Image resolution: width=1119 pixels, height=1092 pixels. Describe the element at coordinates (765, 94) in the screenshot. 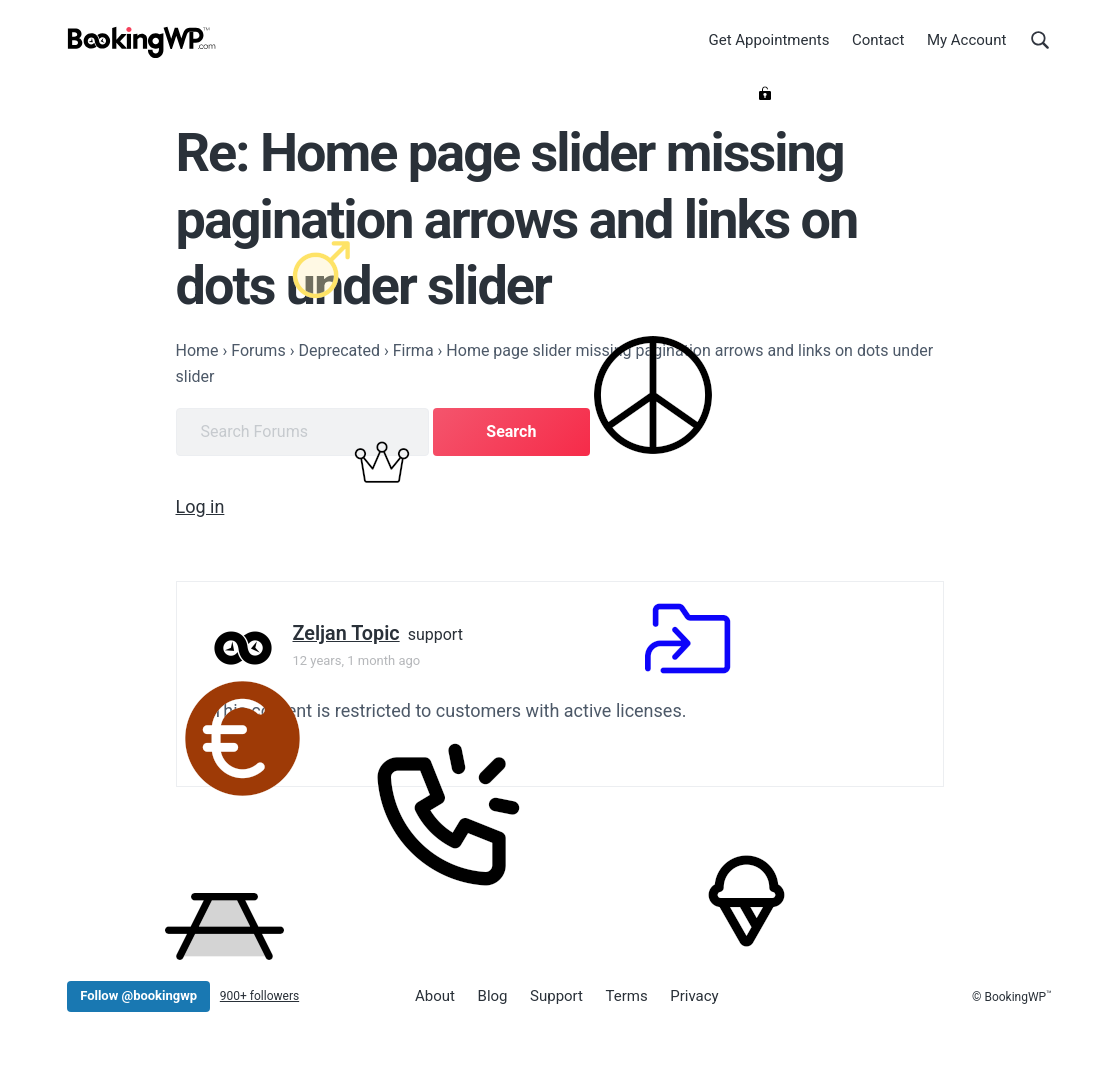

I see `unlocked or unsecured state` at that location.